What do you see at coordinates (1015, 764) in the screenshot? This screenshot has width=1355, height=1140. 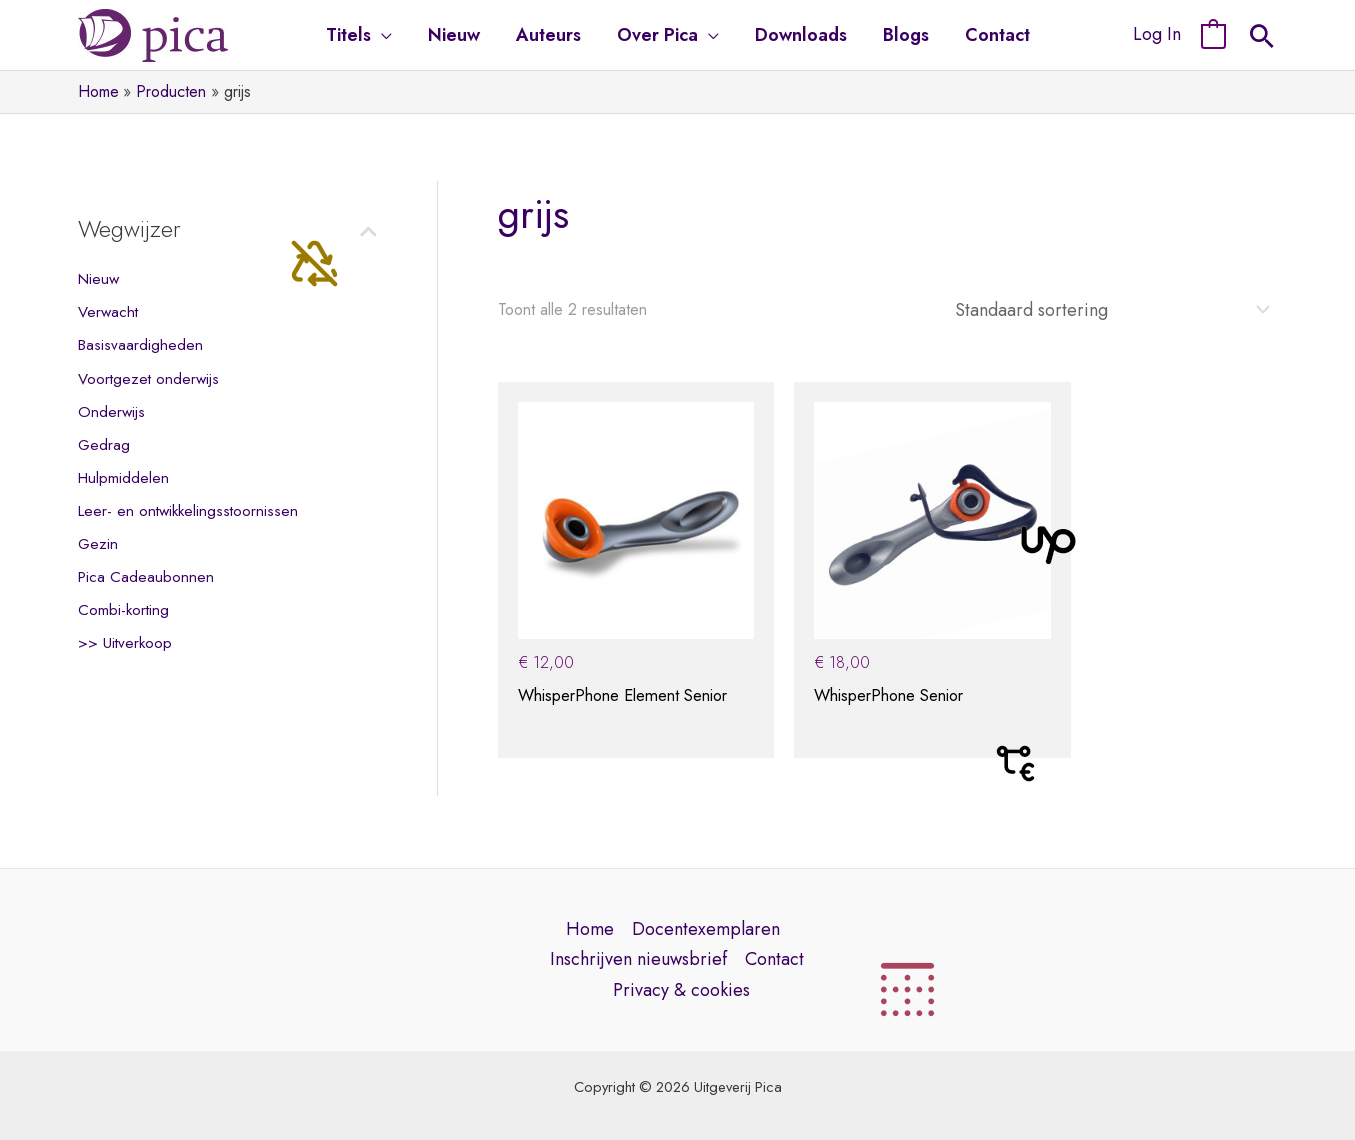 I see `view euro currency transactions` at bounding box center [1015, 764].